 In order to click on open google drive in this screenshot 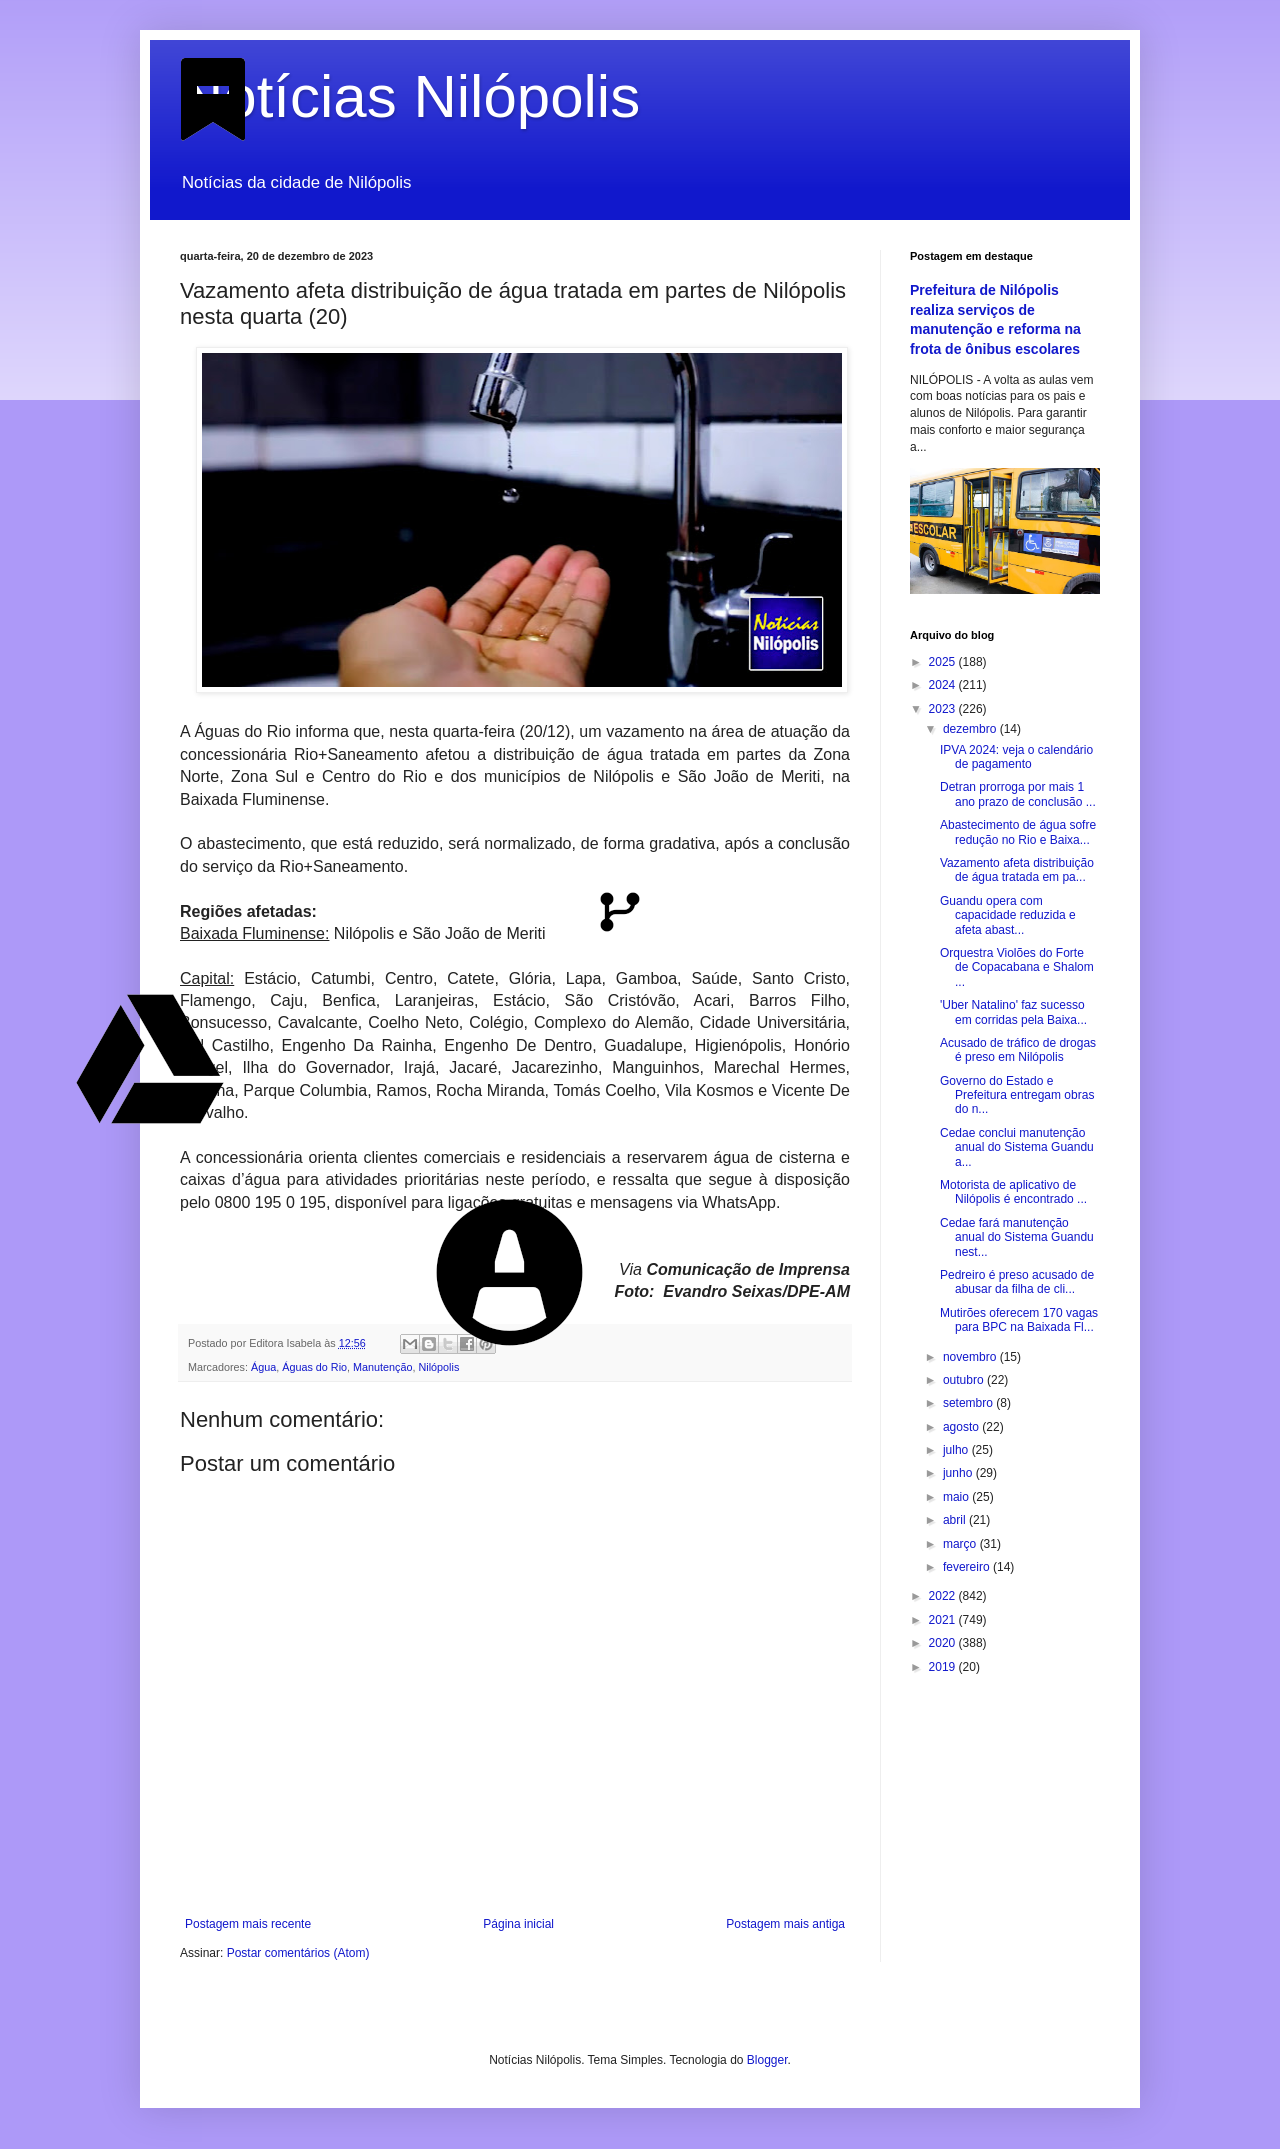, I will do `click(150, 1059)`.